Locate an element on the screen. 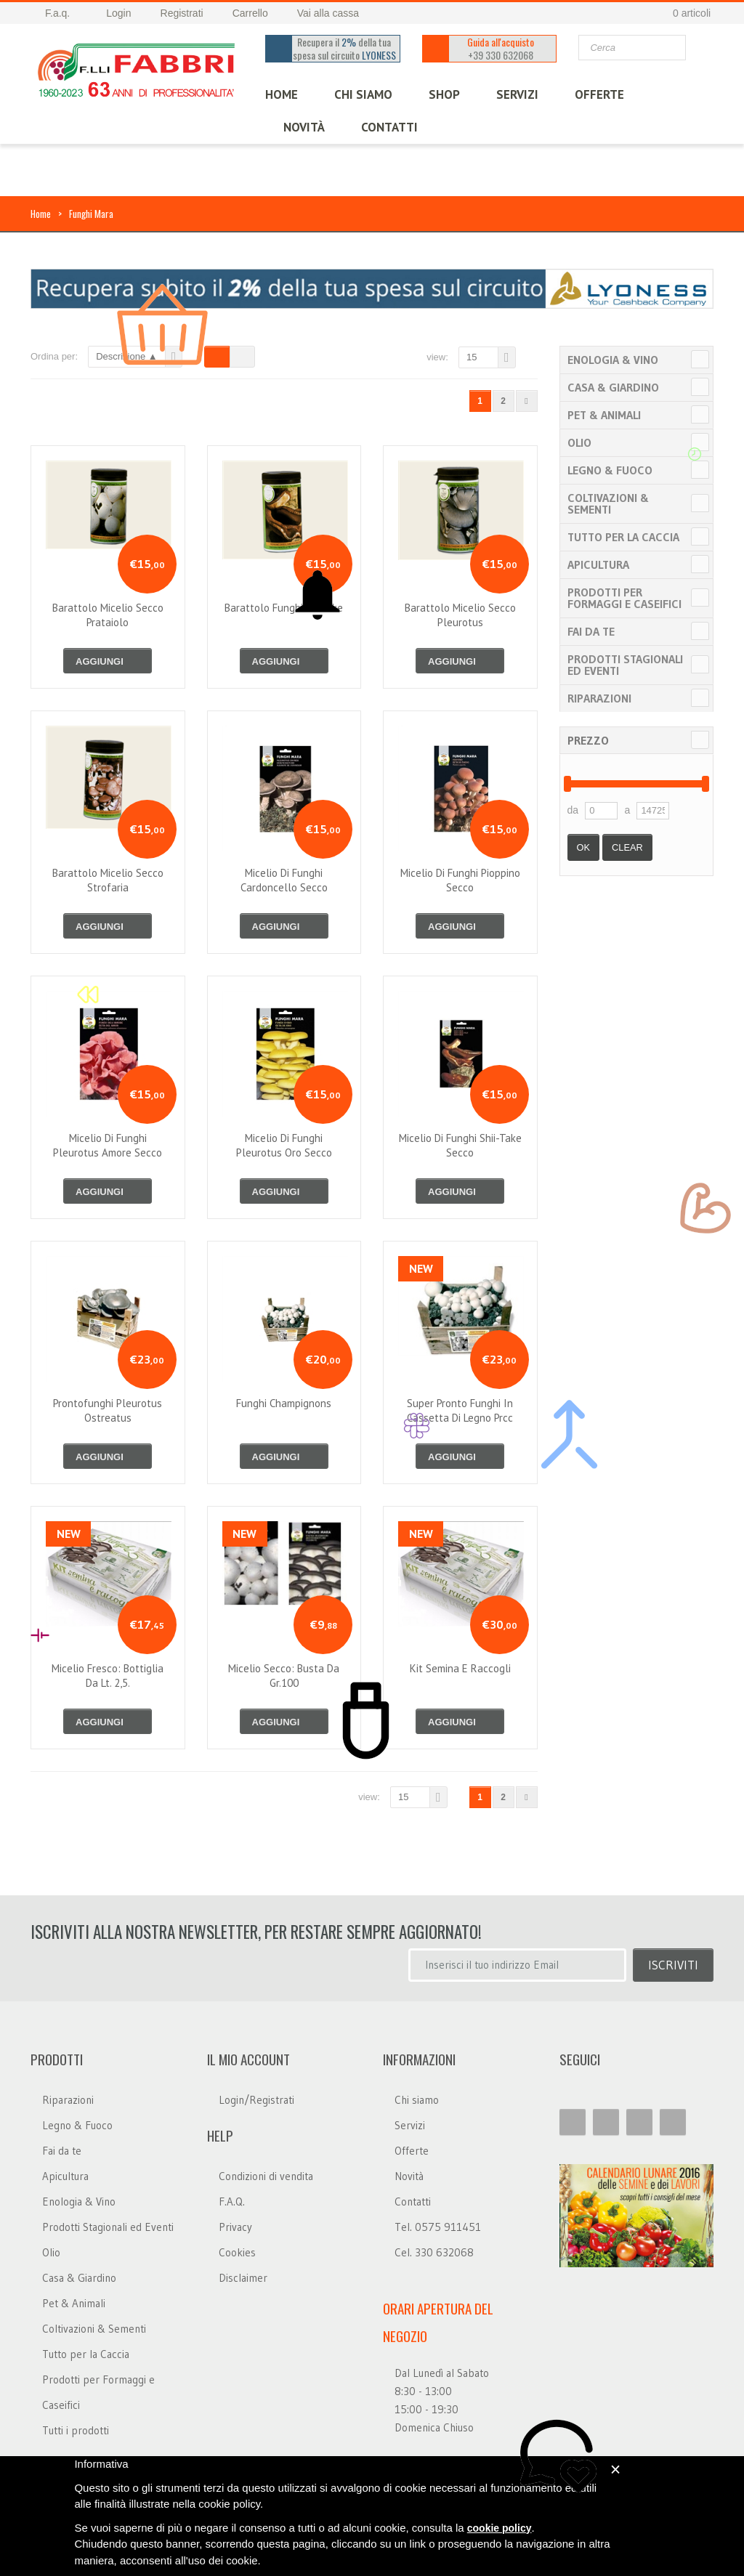 Image resolution: width=744 pixels, height=2576 pixels. open Slack messaging app is located at coordinates (416, 1425).